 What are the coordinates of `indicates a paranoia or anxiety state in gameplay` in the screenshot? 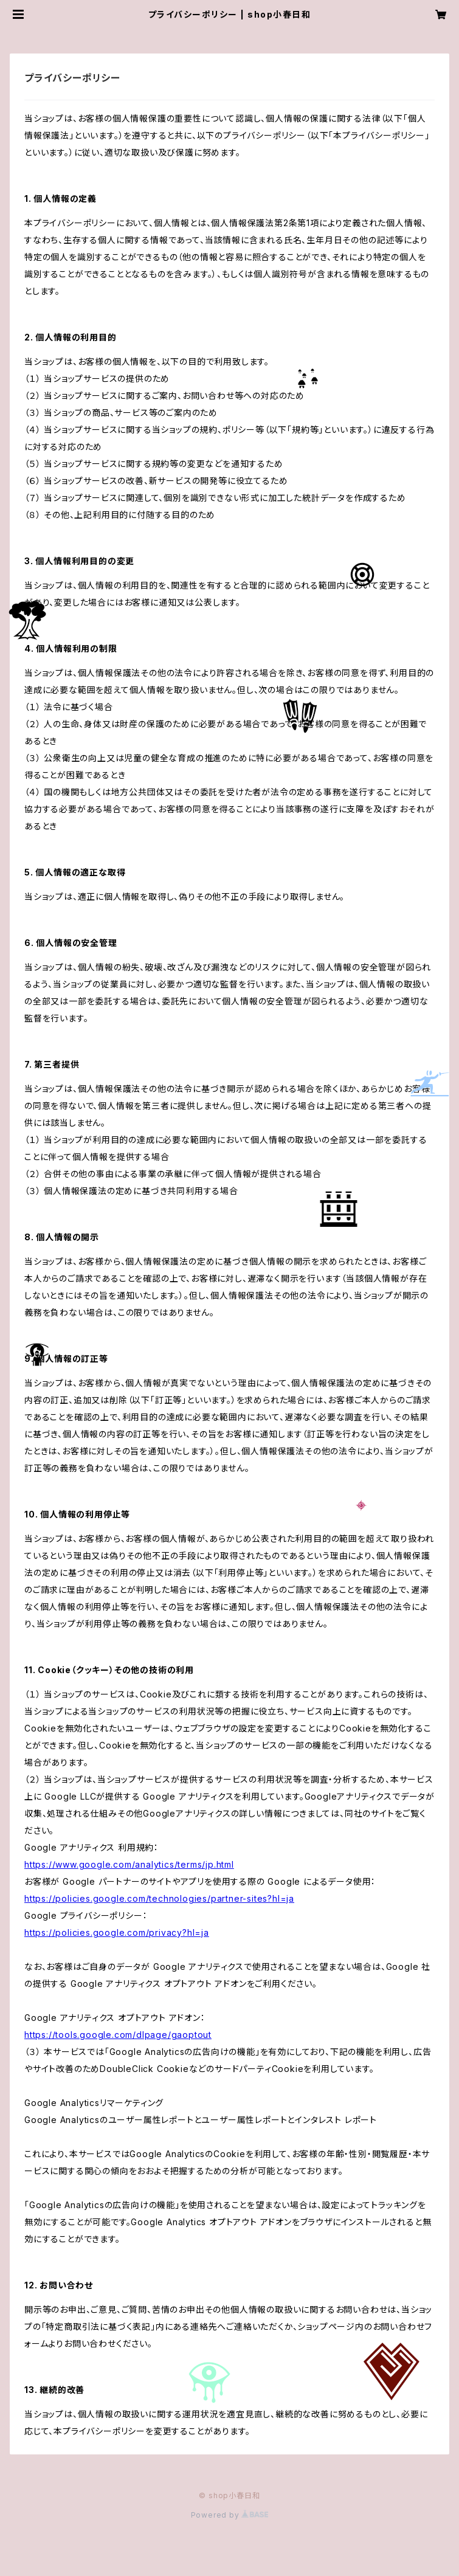 It's located at (37, 1355).